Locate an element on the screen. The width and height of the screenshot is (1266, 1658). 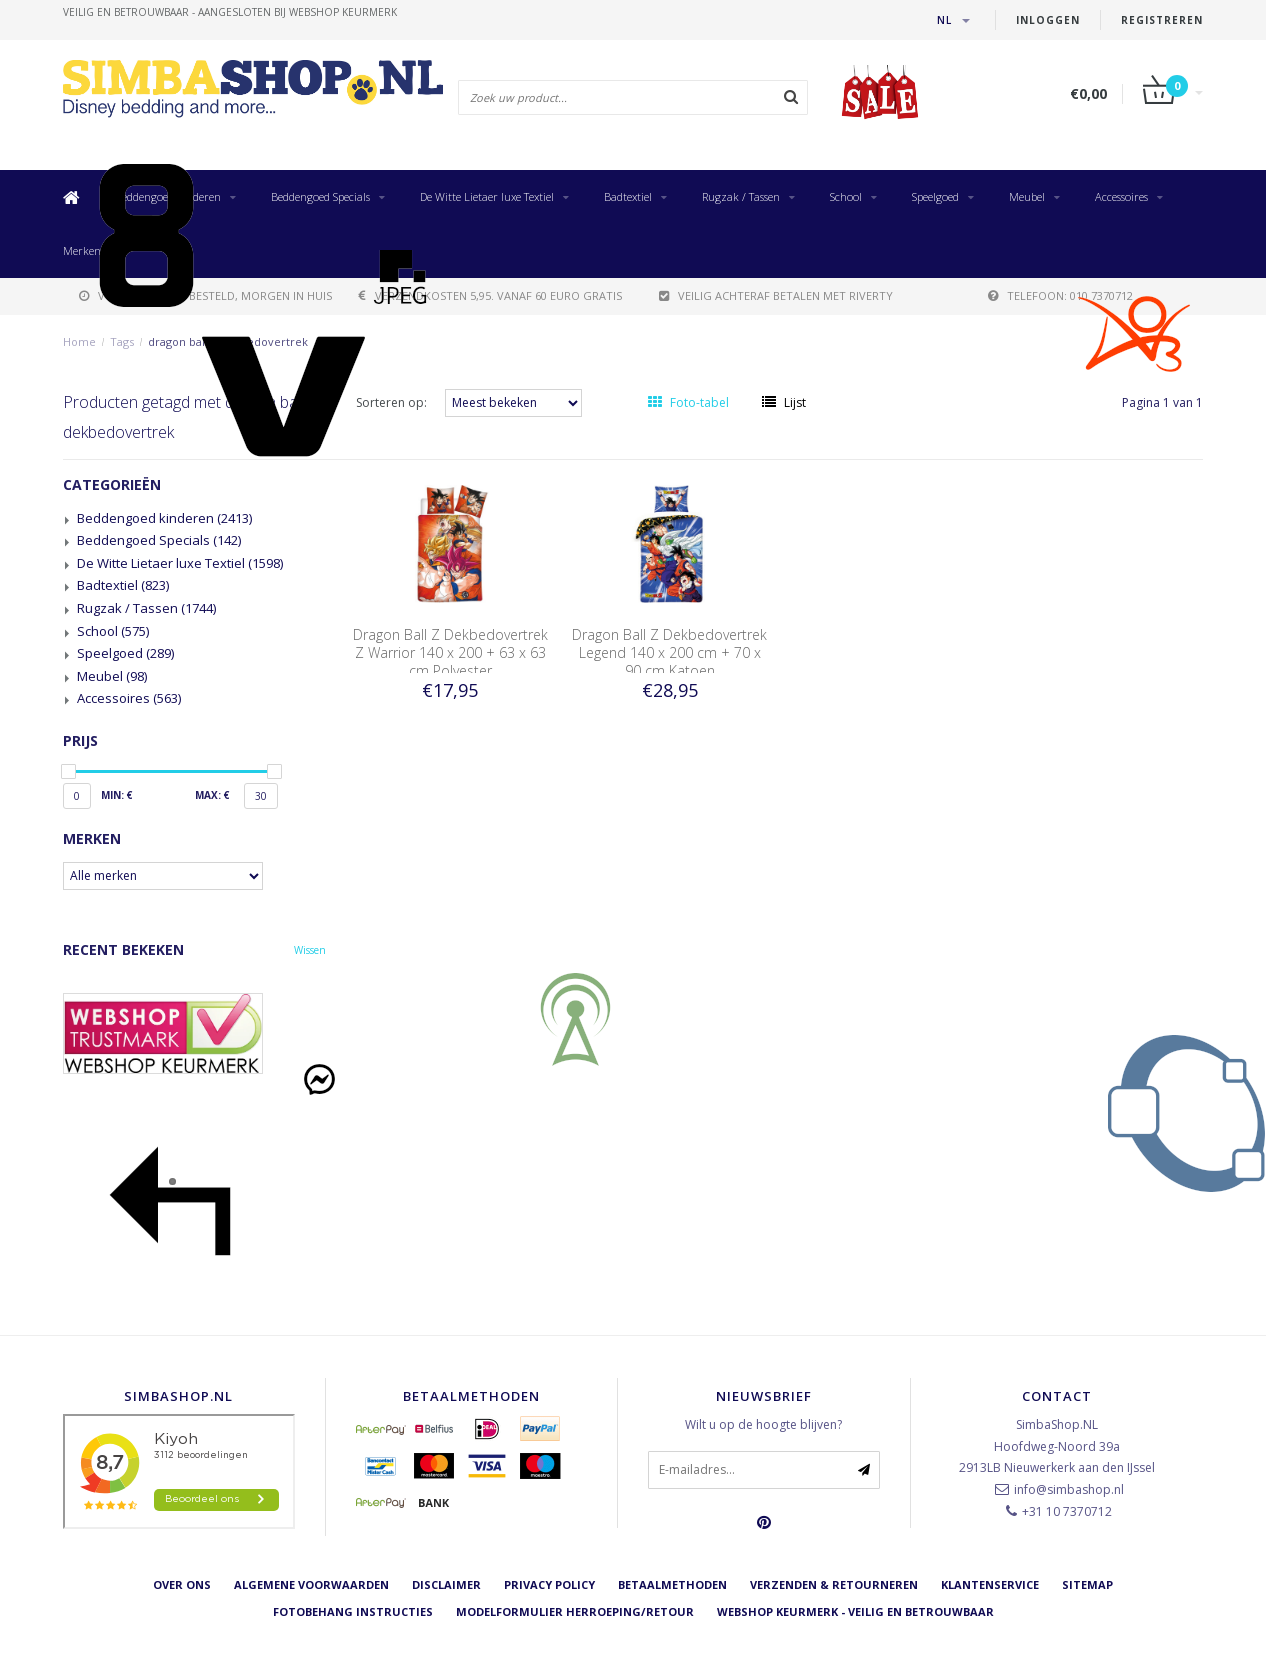
open the Eight Sleep app is located at coordinates (146, 235).